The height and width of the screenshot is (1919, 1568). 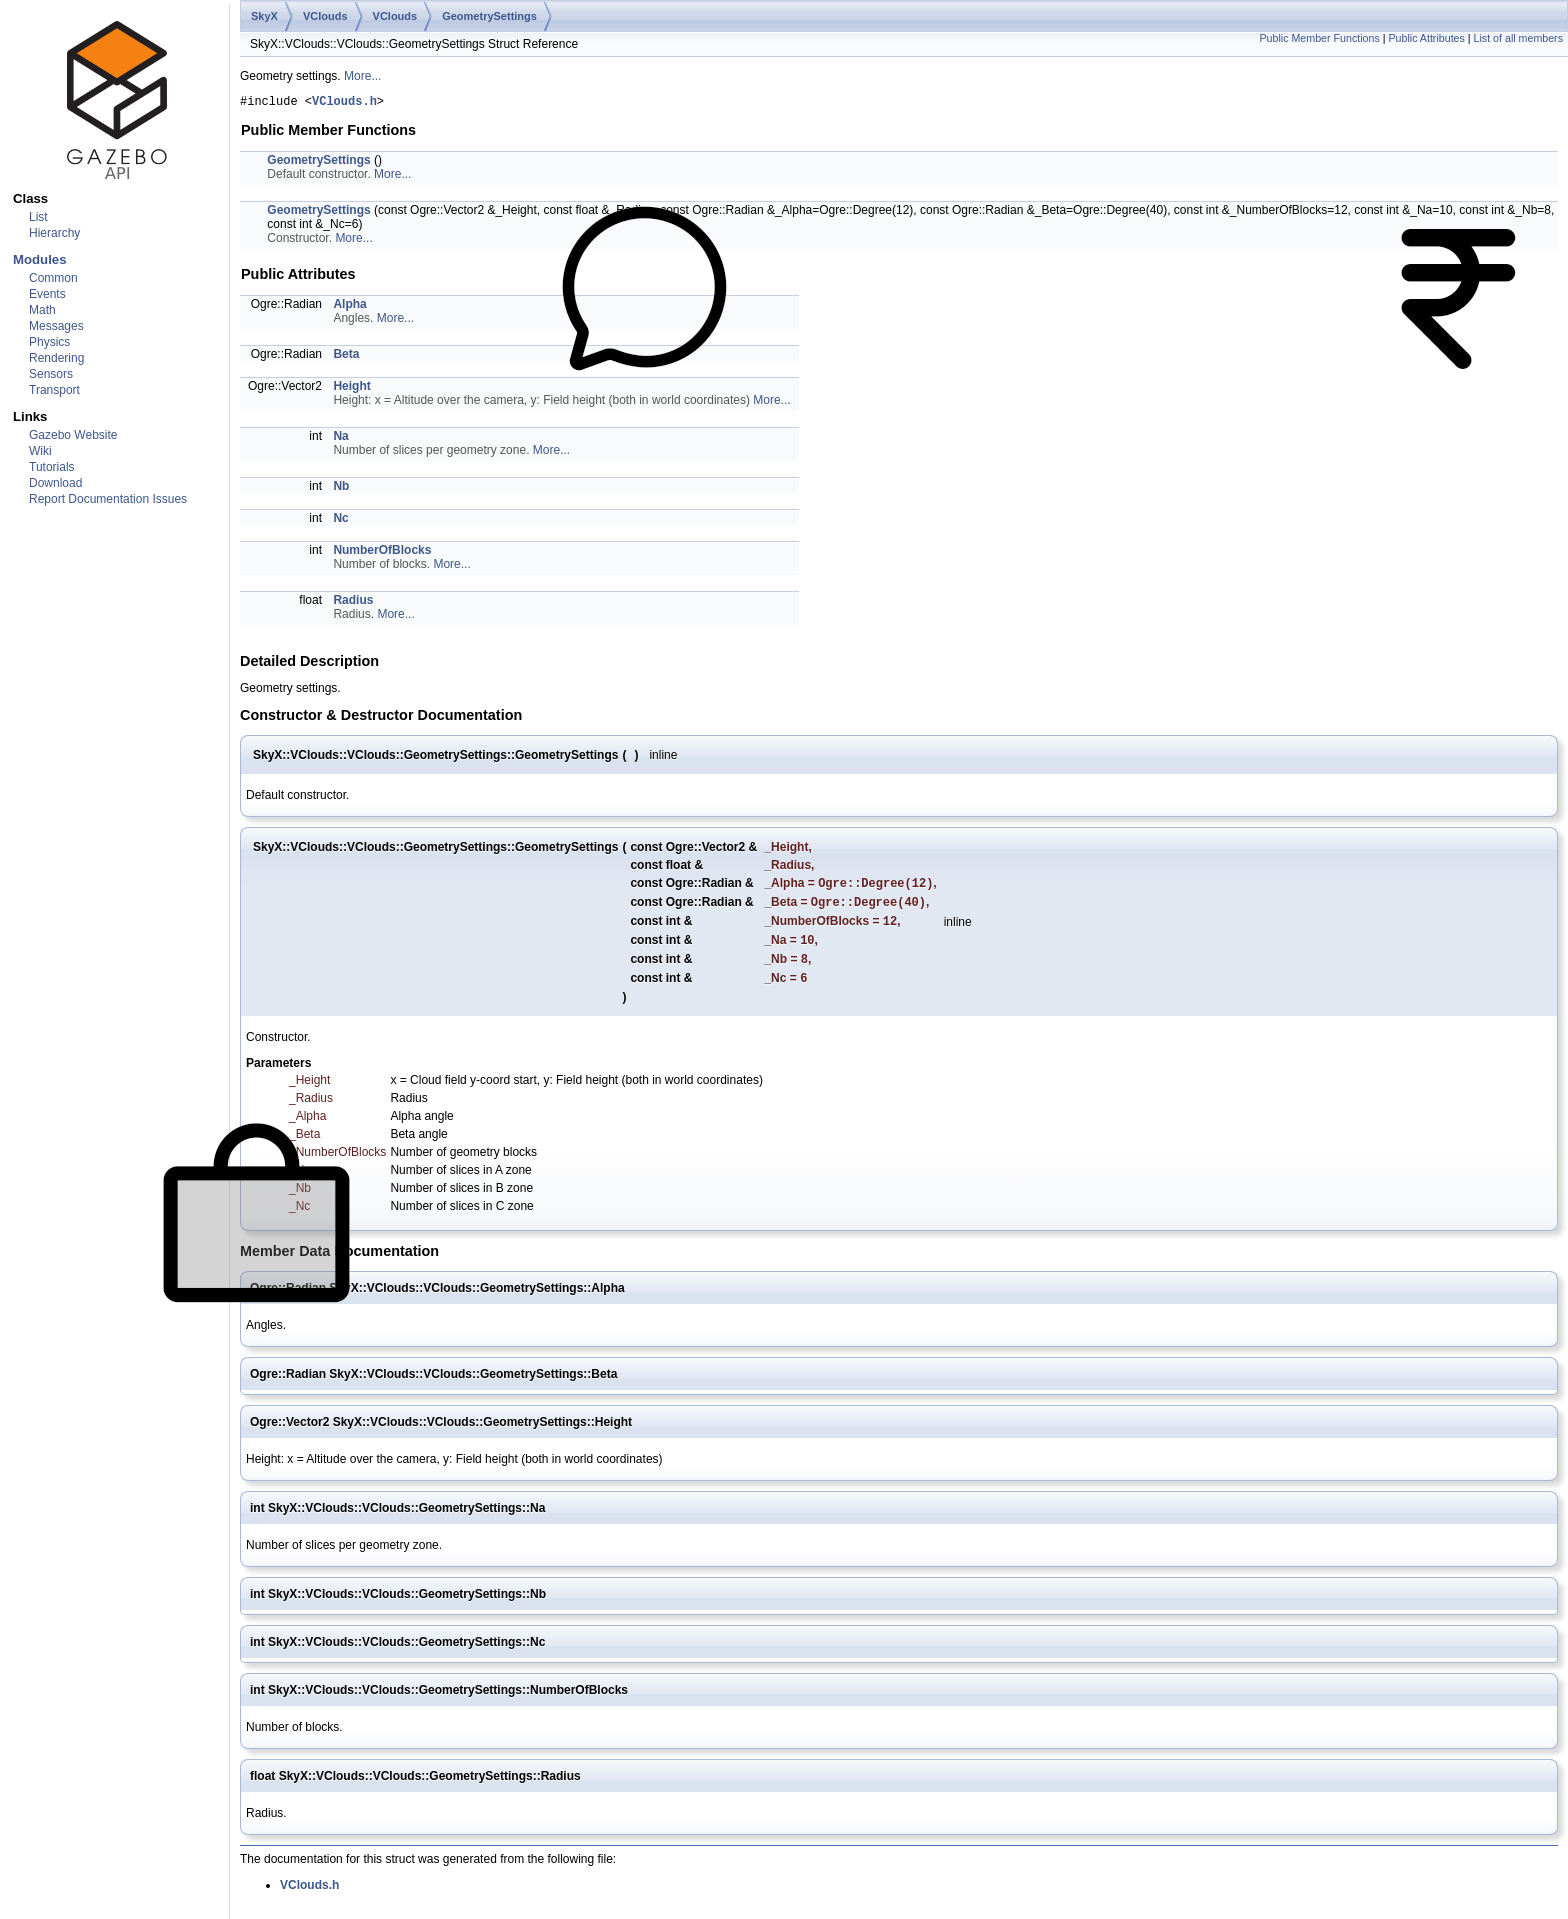 I want to click on view your shopping bag, so click(x=256, y=1223).